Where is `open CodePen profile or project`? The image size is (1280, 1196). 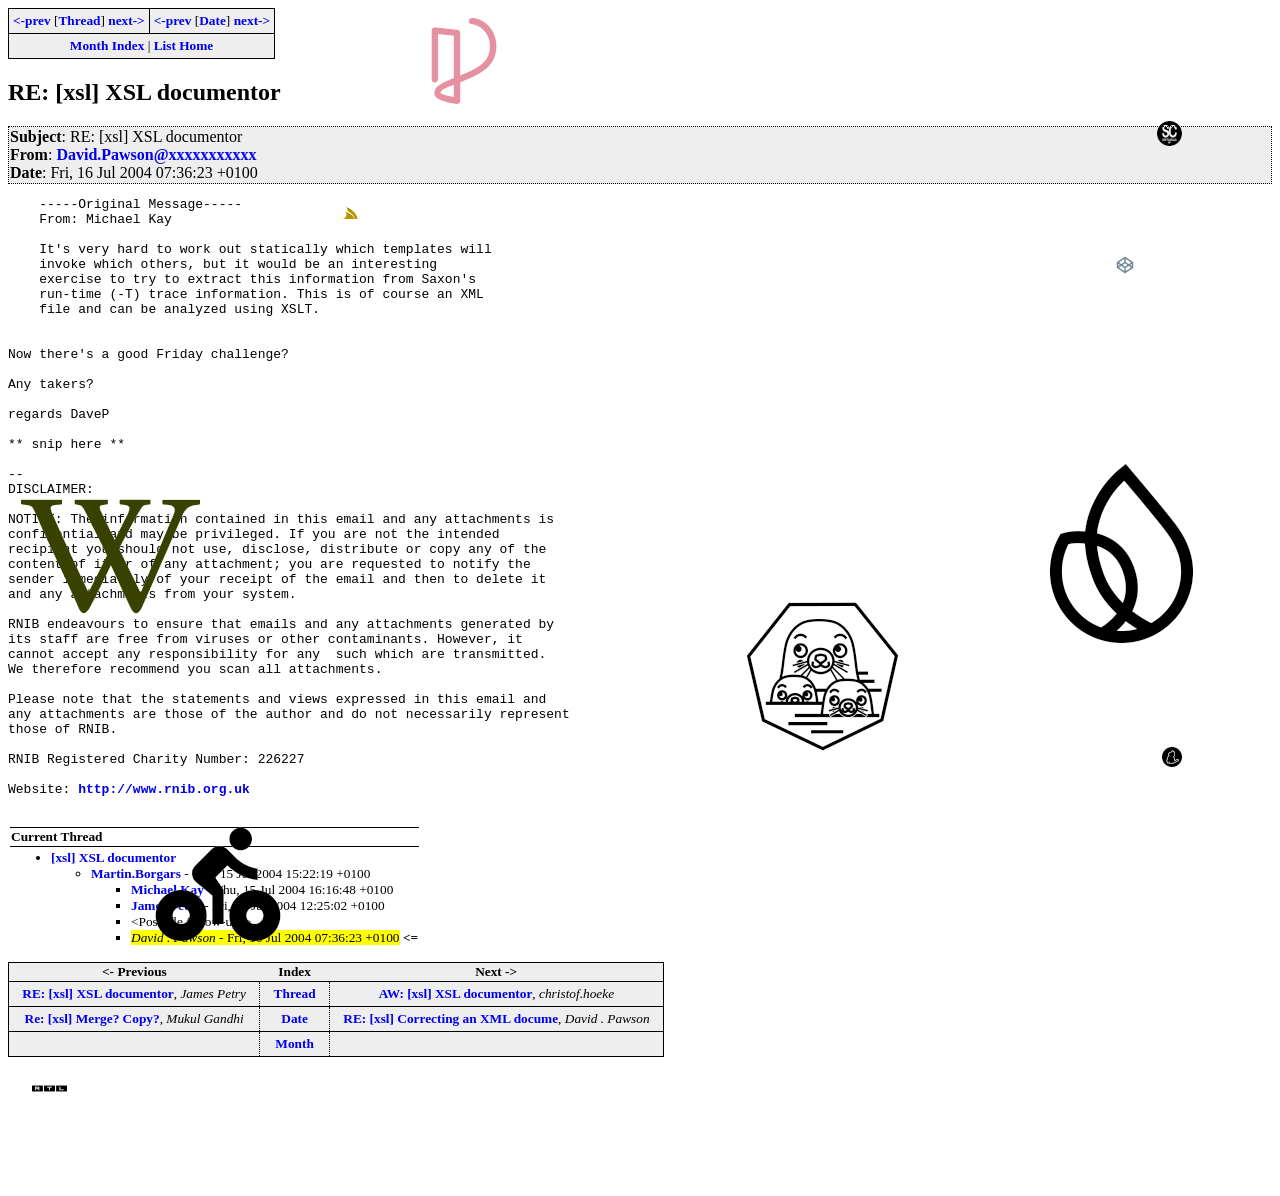 open CodePen profile or project is located at coordinates (1125, 265).